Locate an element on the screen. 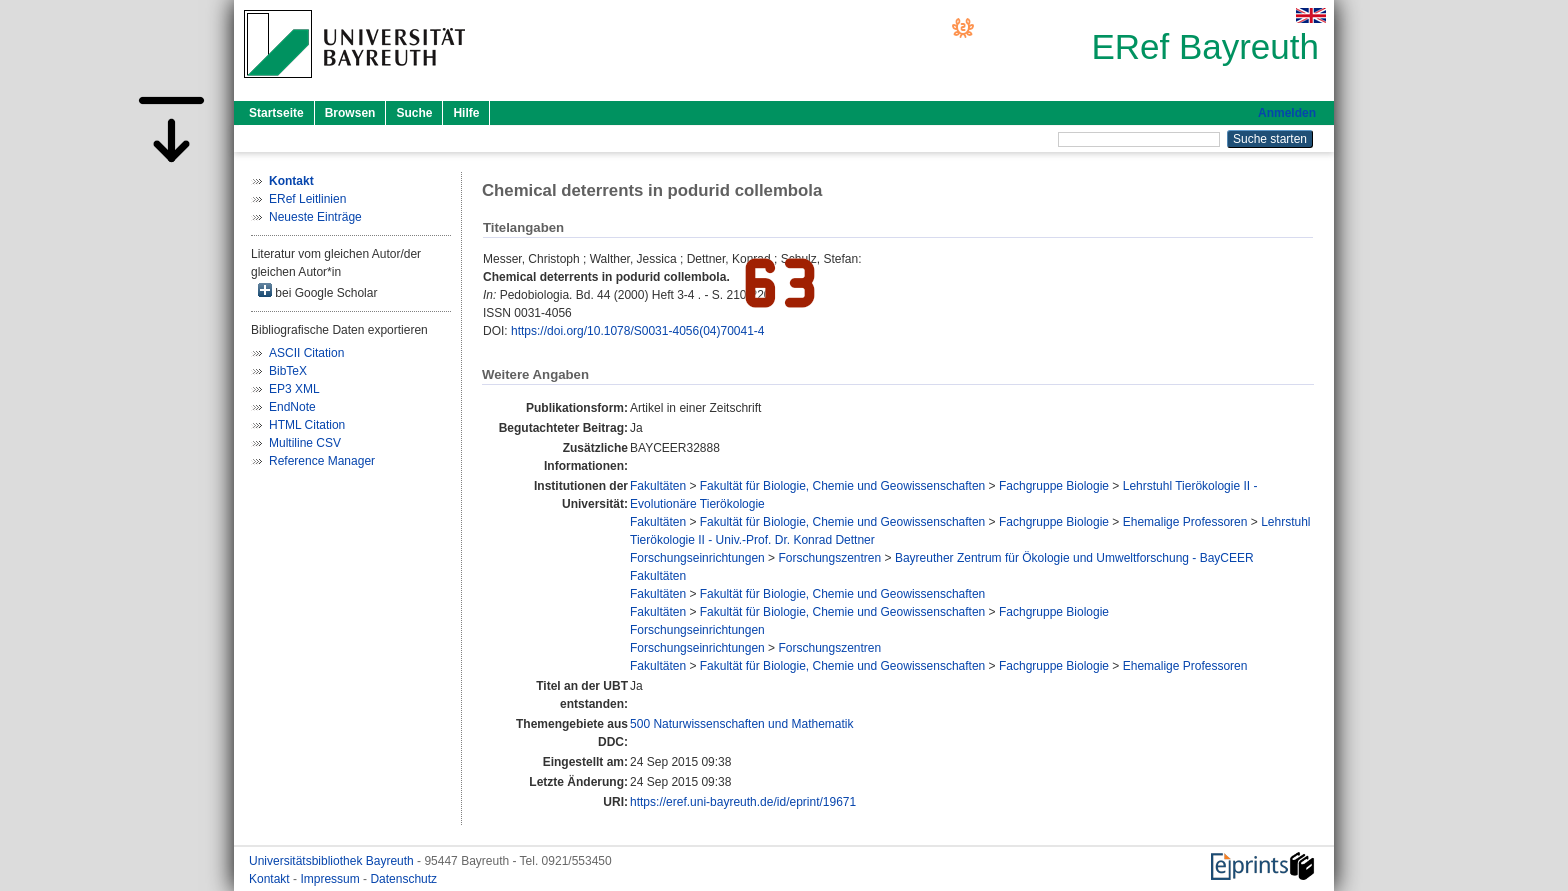  indicates second place ranking or achievement is located at coordinates (963, 28).